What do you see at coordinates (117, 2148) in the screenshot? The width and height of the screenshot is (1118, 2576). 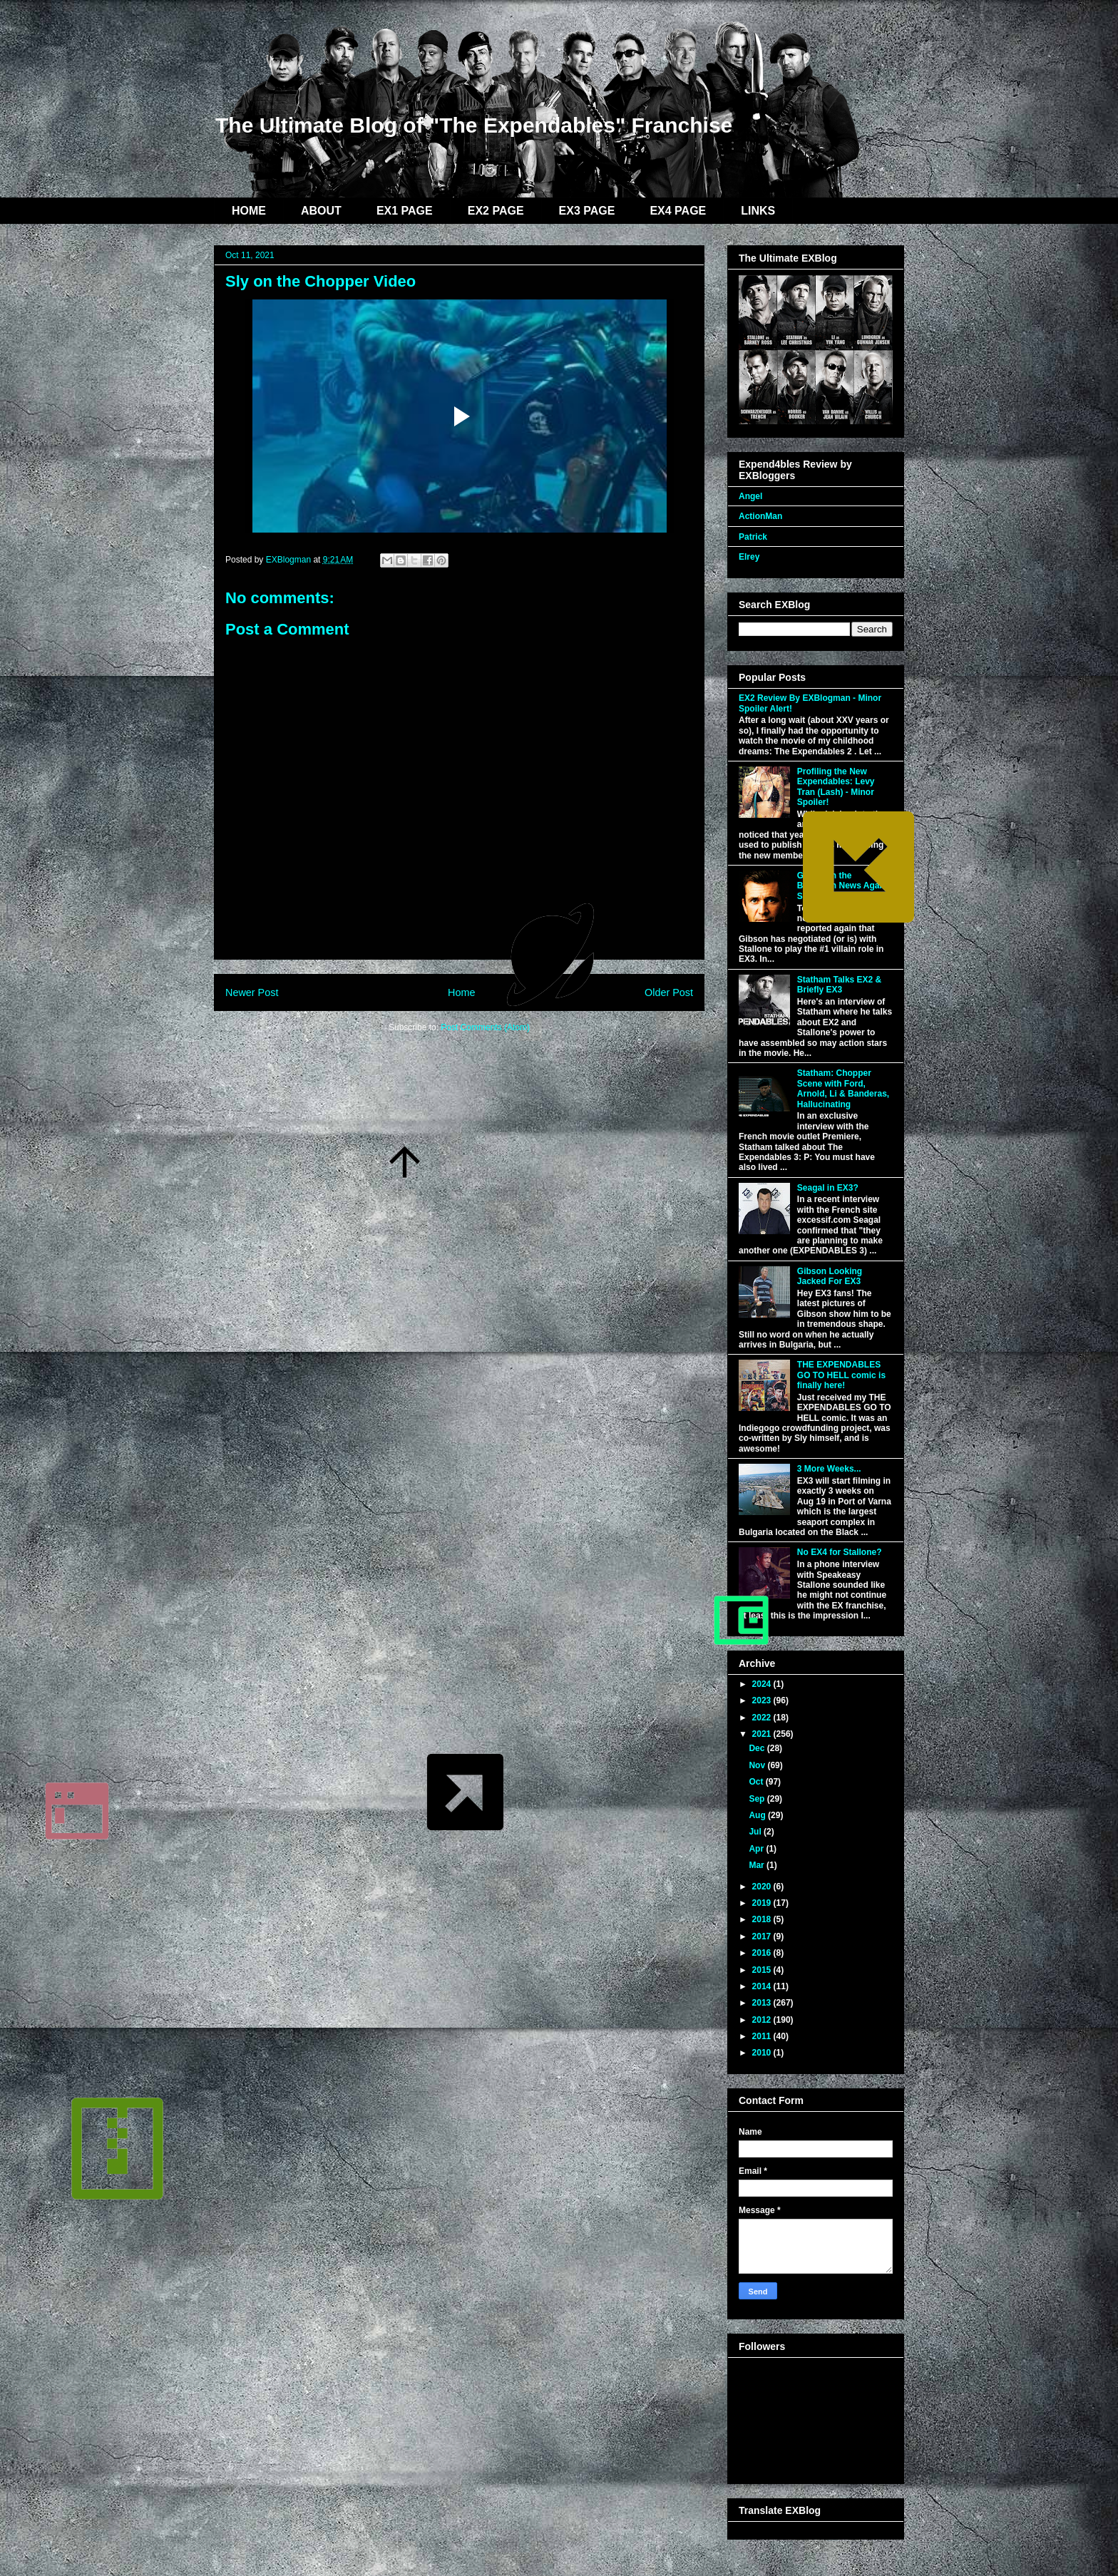 I see `view or open a compressed zip file` at bounding box center [117, 2148].